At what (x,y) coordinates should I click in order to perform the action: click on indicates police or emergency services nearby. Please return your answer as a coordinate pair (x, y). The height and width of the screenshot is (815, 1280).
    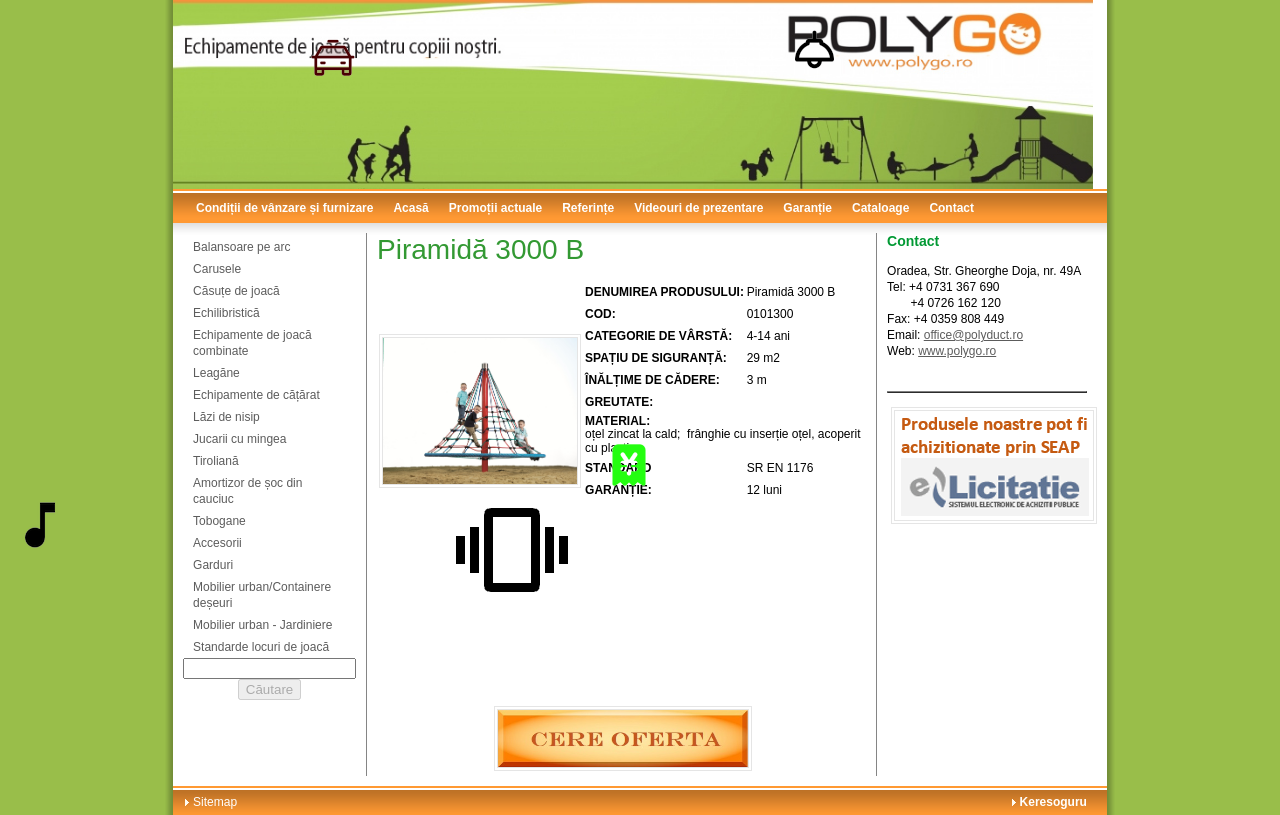
    Looking at the image, I should click on (333, 60).